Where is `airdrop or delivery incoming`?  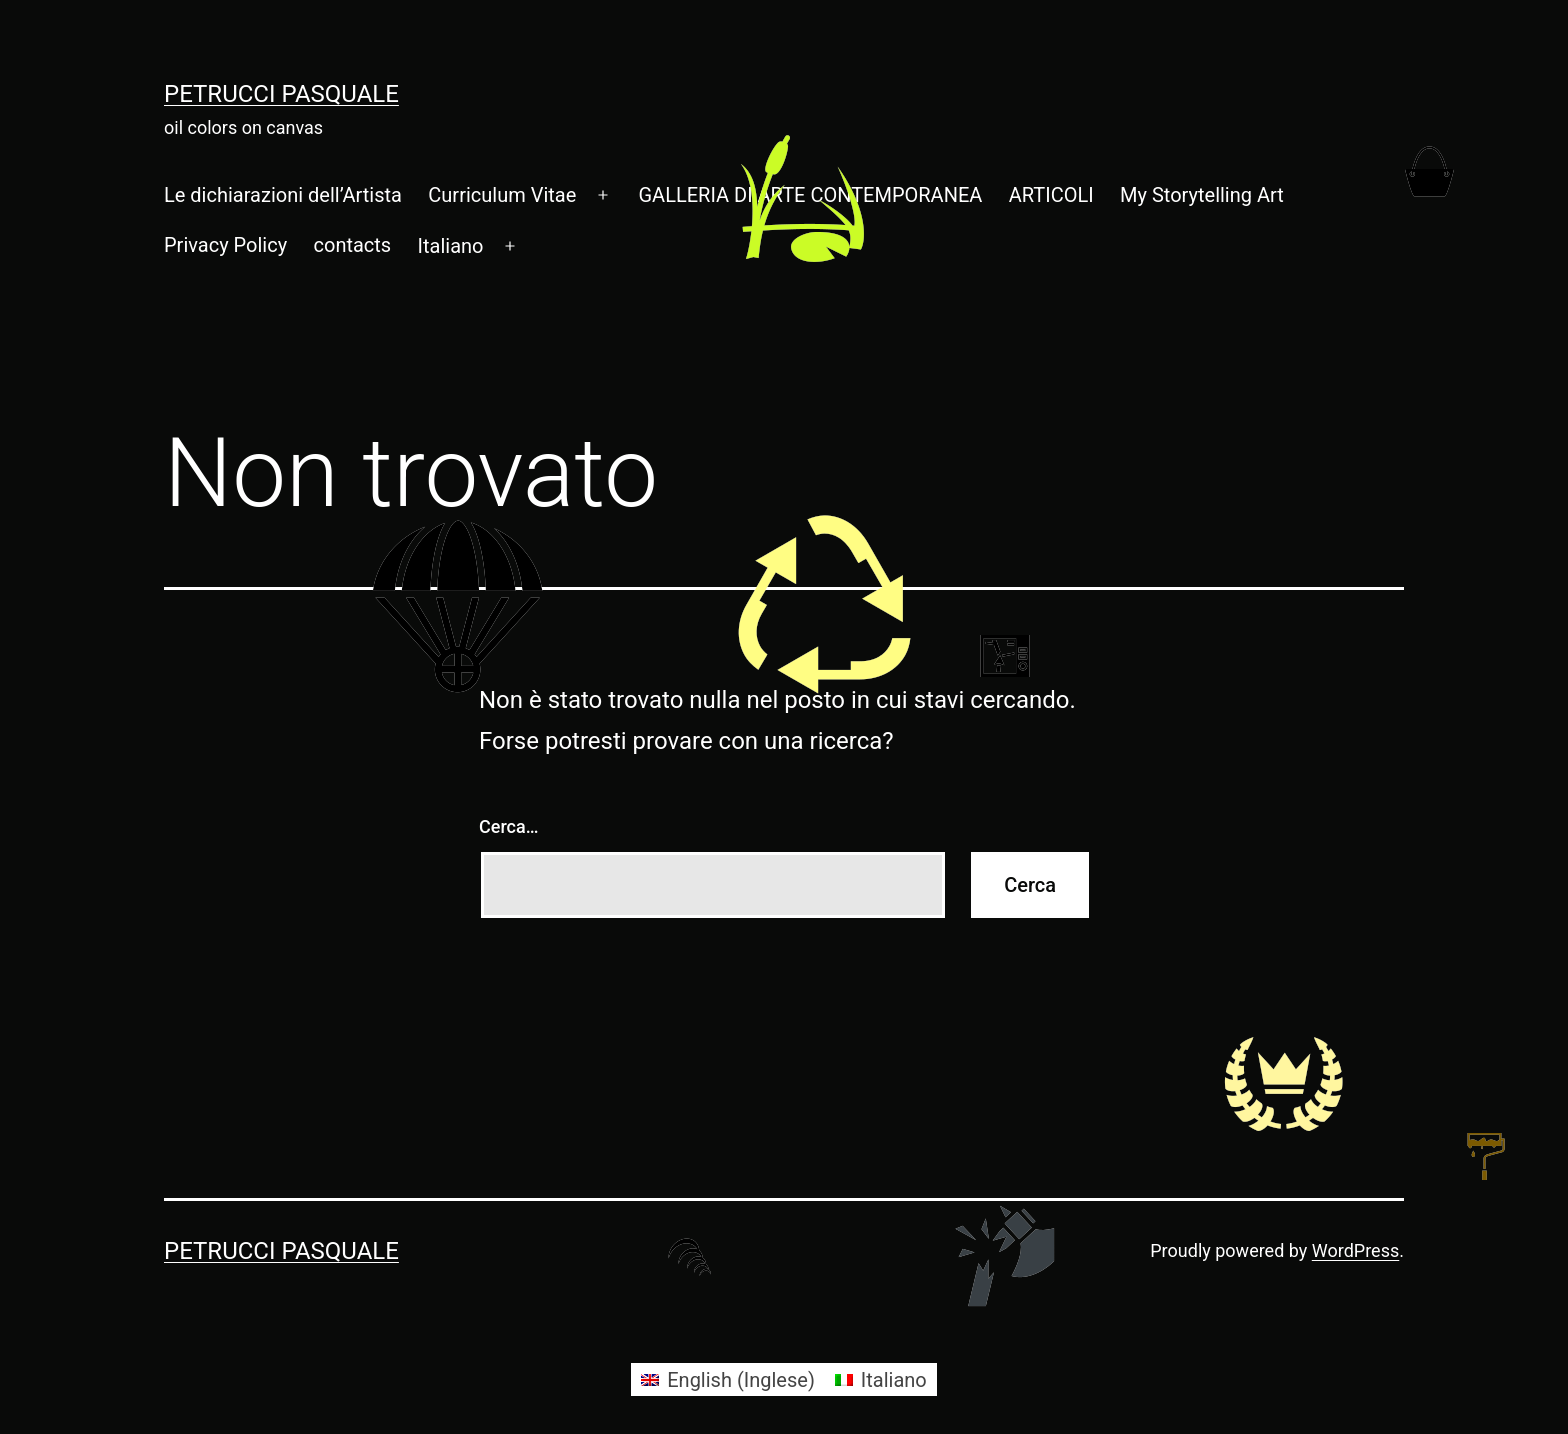 airdrop or delivery incoming is located at coordinates (457, 606).